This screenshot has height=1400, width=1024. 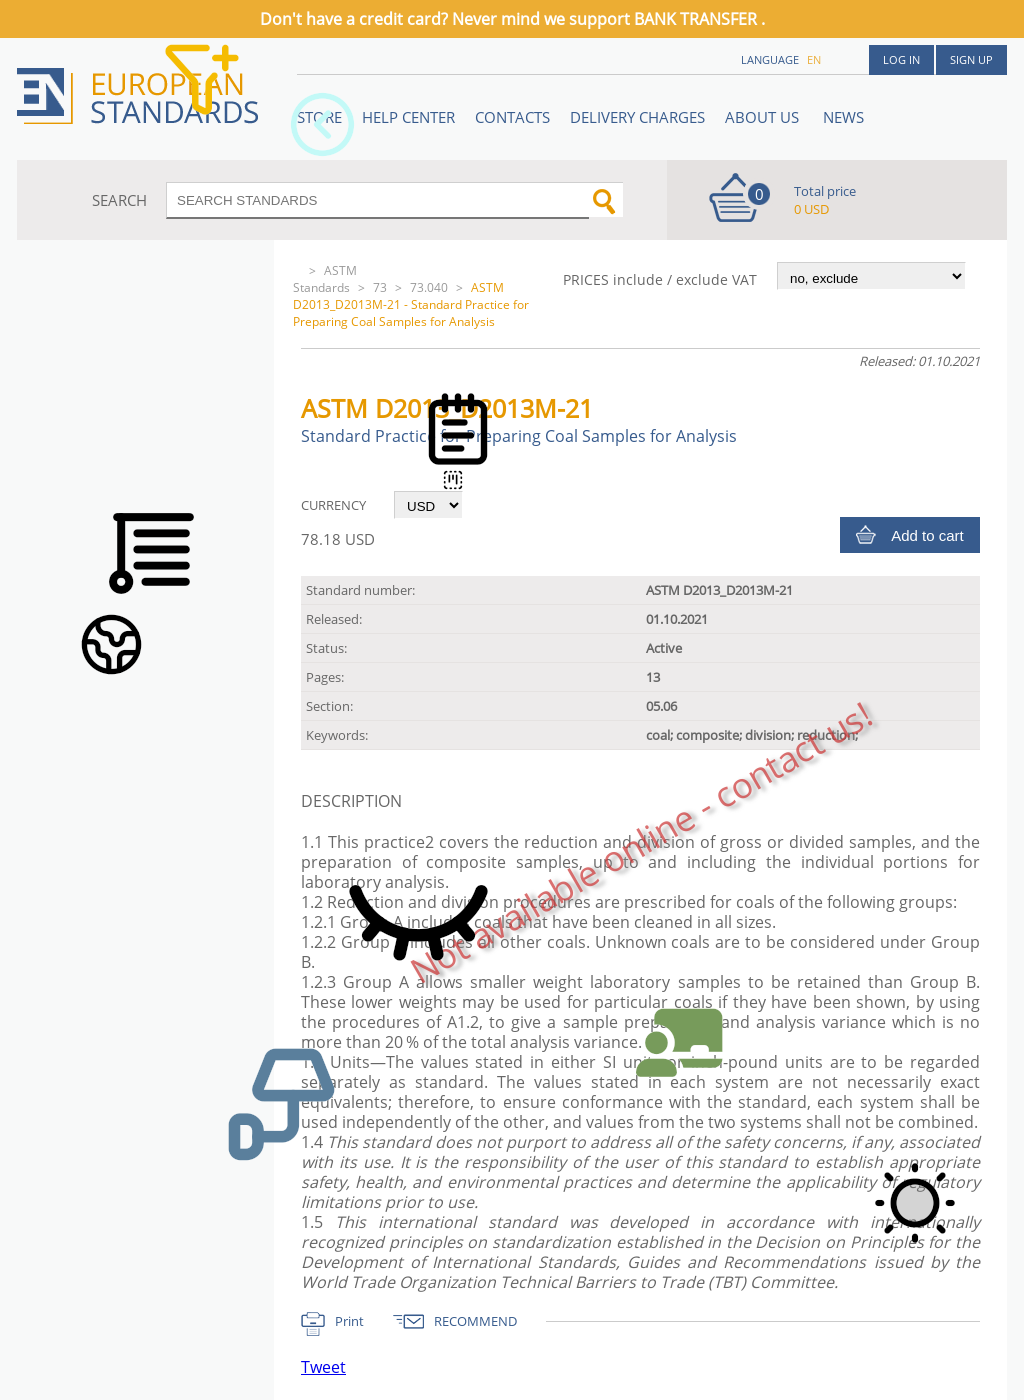 I want to click on select a wall-mounted light fixture, so click(x=281, y=1101).